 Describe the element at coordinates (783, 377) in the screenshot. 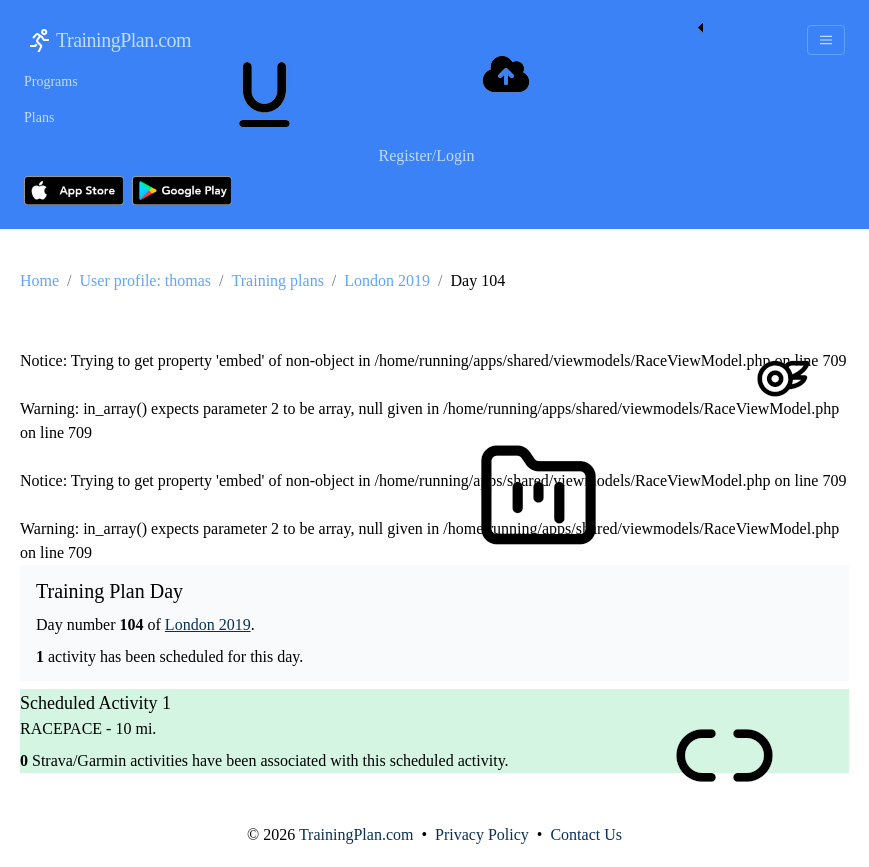

I see `link to OnlyFans profile` at that location.